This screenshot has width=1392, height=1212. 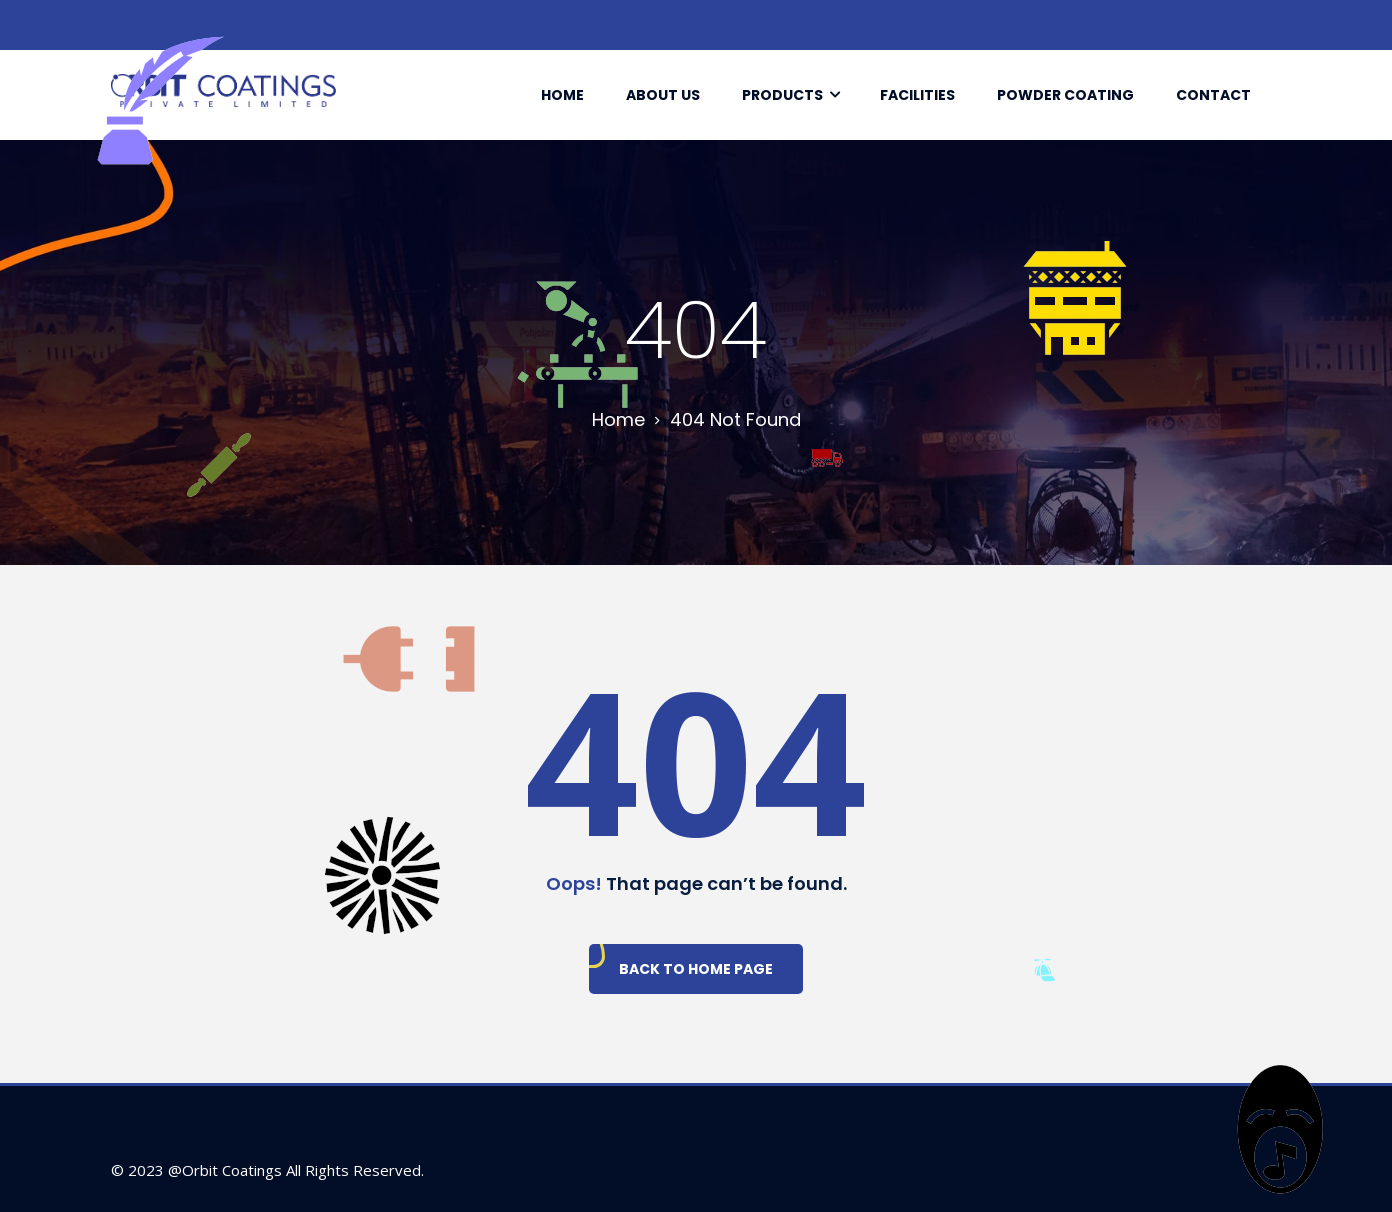 What do you see at coordinates (159, 101) in the screenshot?
I see `compose or write a new document` at bounding box center [159, 101].